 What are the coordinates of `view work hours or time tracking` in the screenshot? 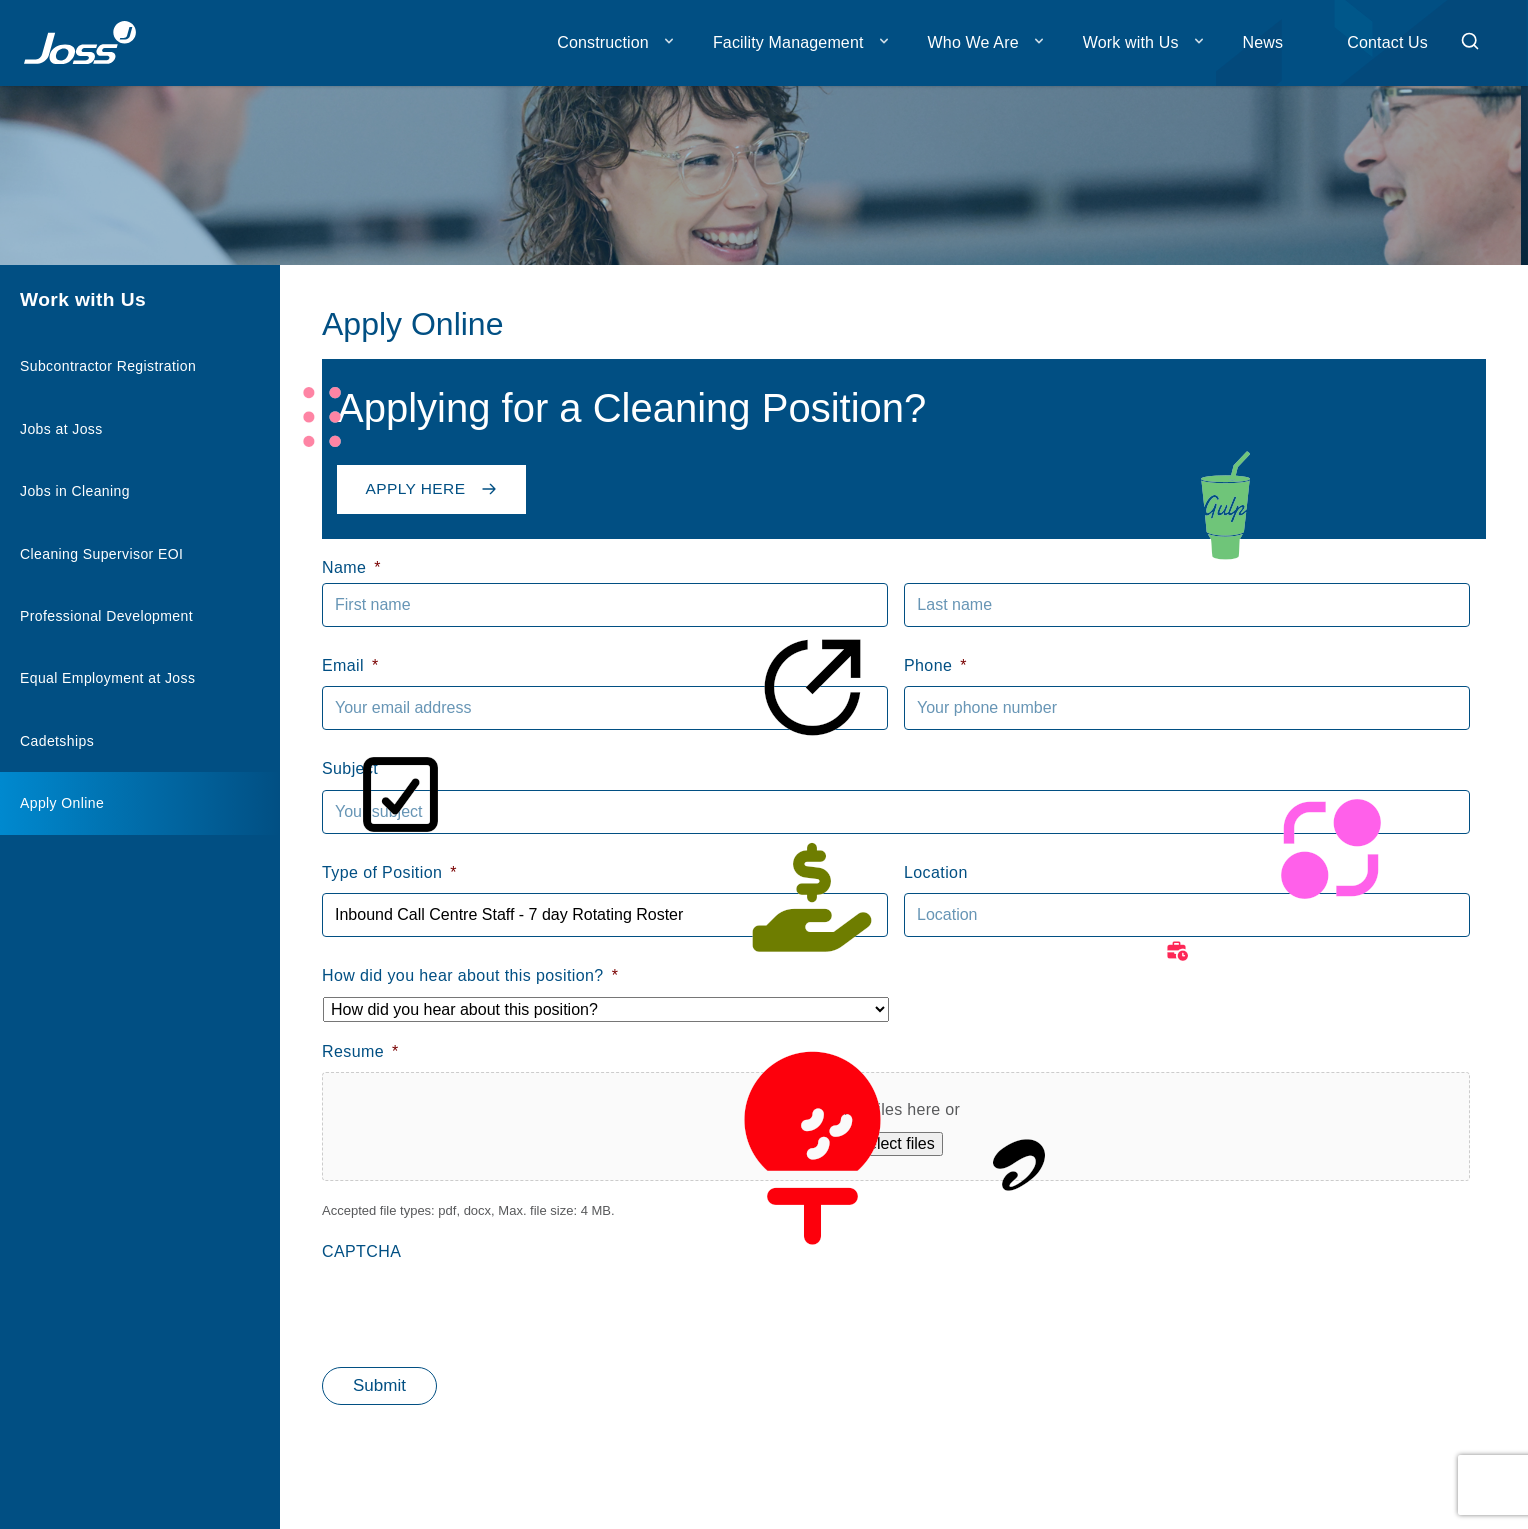 It's located at (1176, 950).